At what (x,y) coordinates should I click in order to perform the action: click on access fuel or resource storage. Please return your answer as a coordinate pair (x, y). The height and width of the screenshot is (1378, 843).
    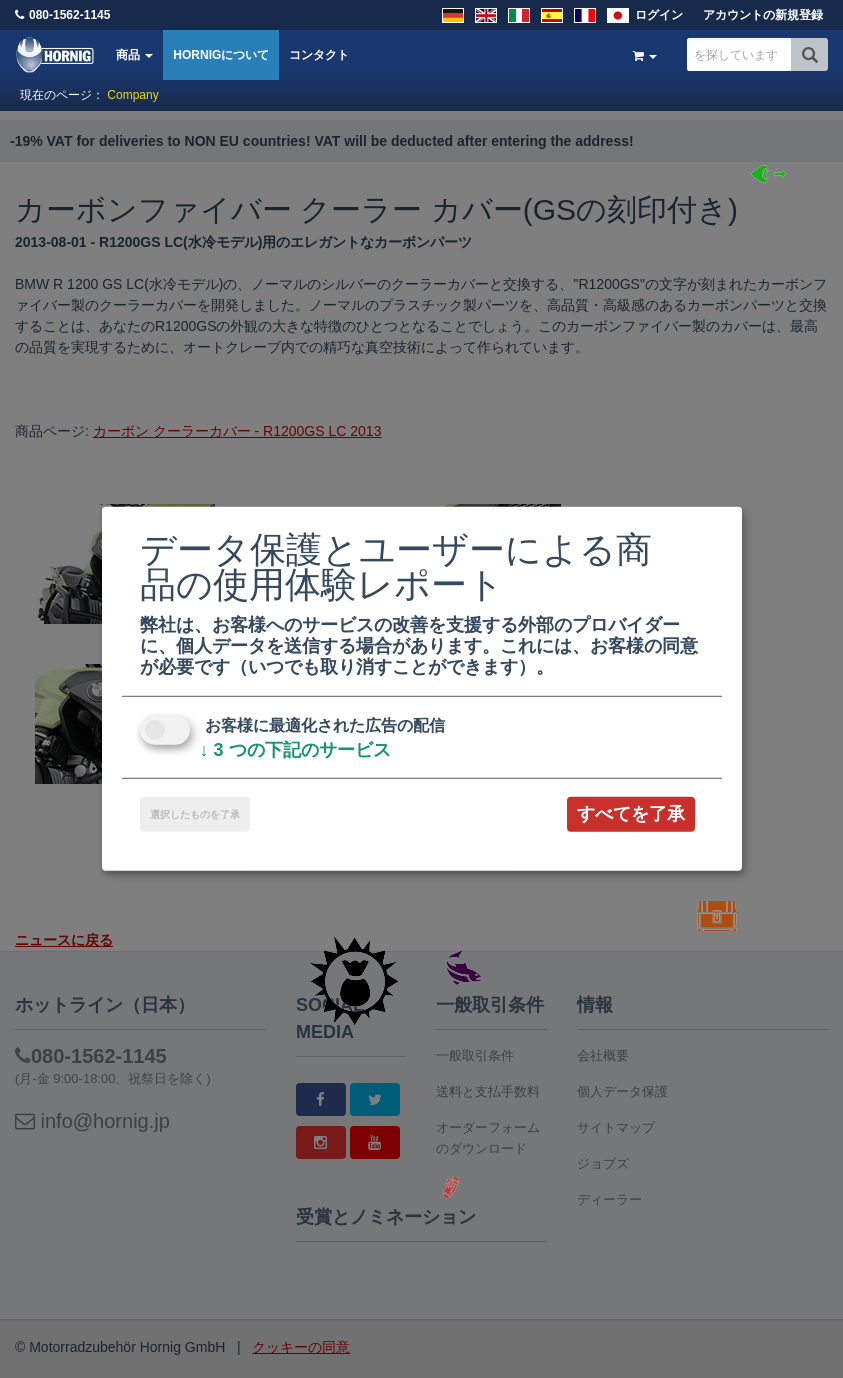
    Looking at the image, I should click on (451, 1187).